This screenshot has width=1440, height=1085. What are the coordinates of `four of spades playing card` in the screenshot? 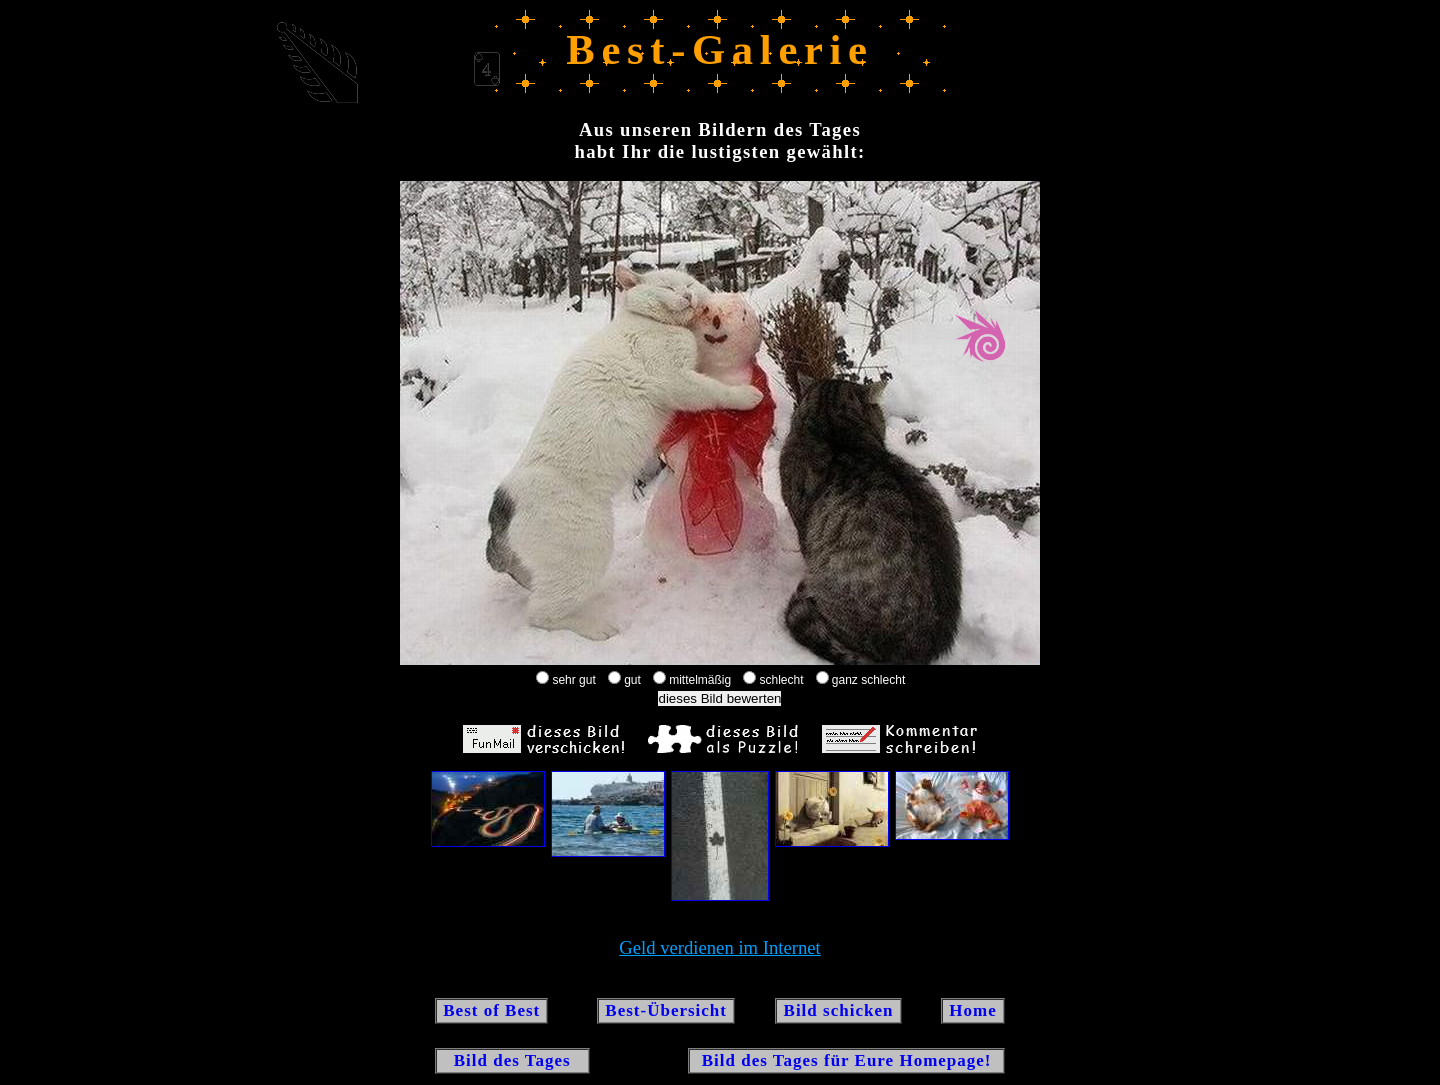 It's located at (487, 69).